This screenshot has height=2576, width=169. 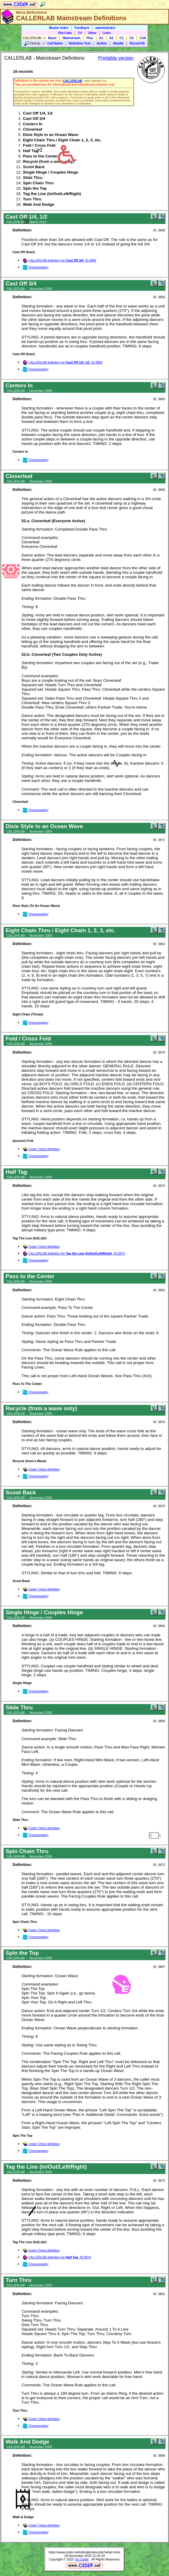 What do you see at coordinates (39, 150) in the screenshot?
I see `shuffle playlist or queue order` at bounding box center [39, 150].